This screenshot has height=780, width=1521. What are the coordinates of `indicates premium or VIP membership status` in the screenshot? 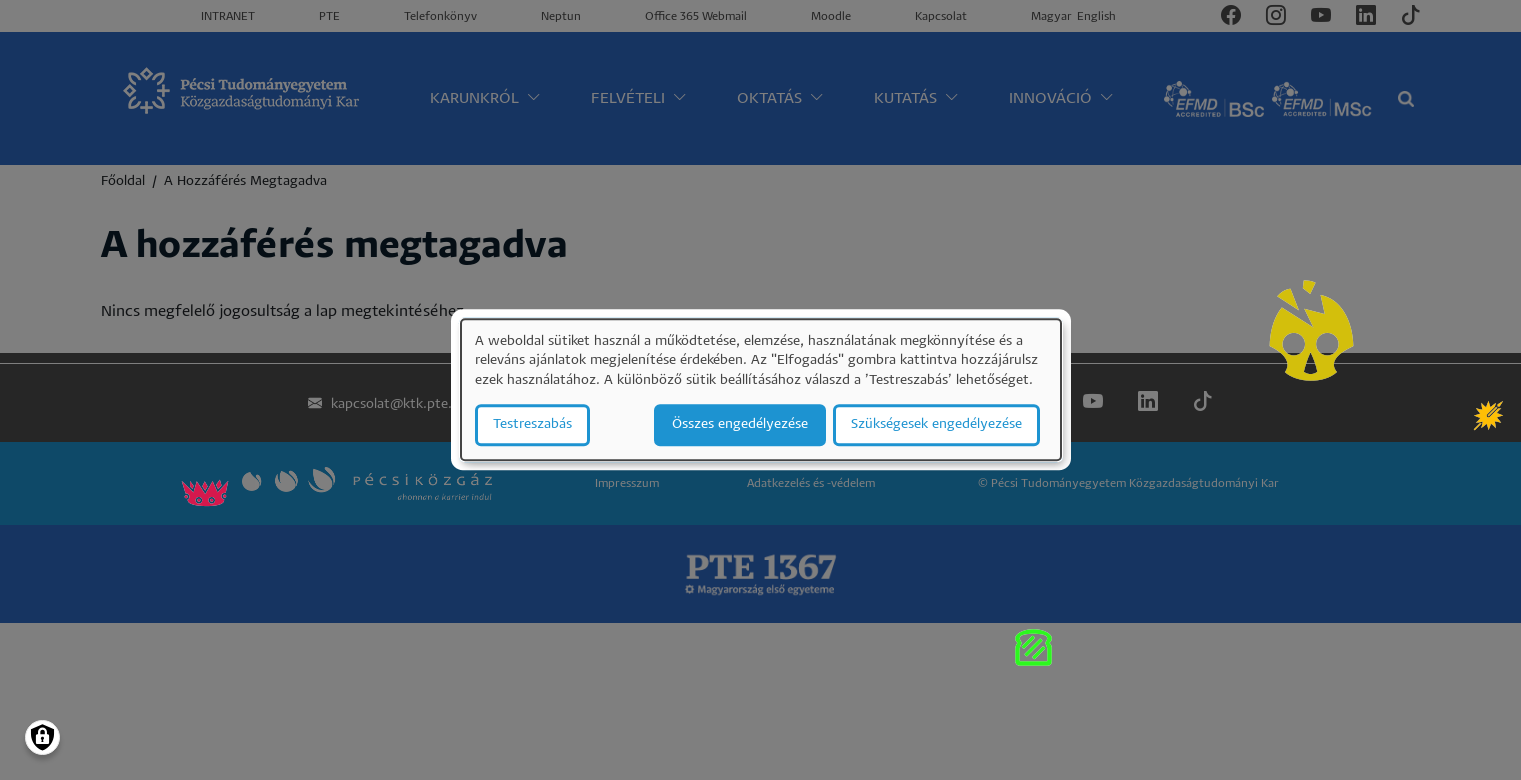 It's located at (205, 493).